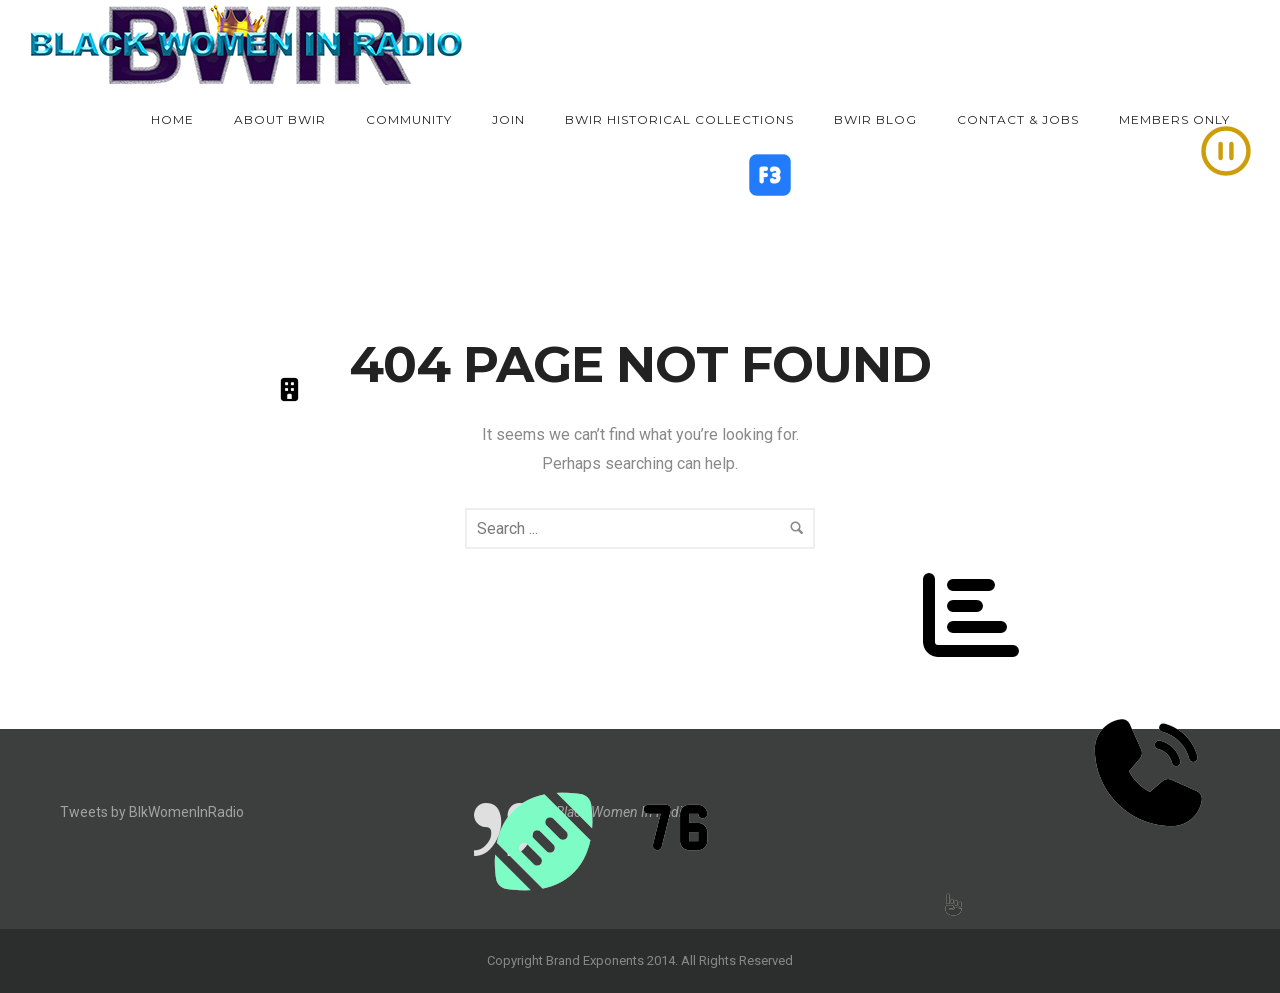 Image resolution: width=1280 pixels, height=993 pixels. Describe the element at coordinates (953, 904) in the screenshot. I see `tap to select or indicate a point of interest` at that location.